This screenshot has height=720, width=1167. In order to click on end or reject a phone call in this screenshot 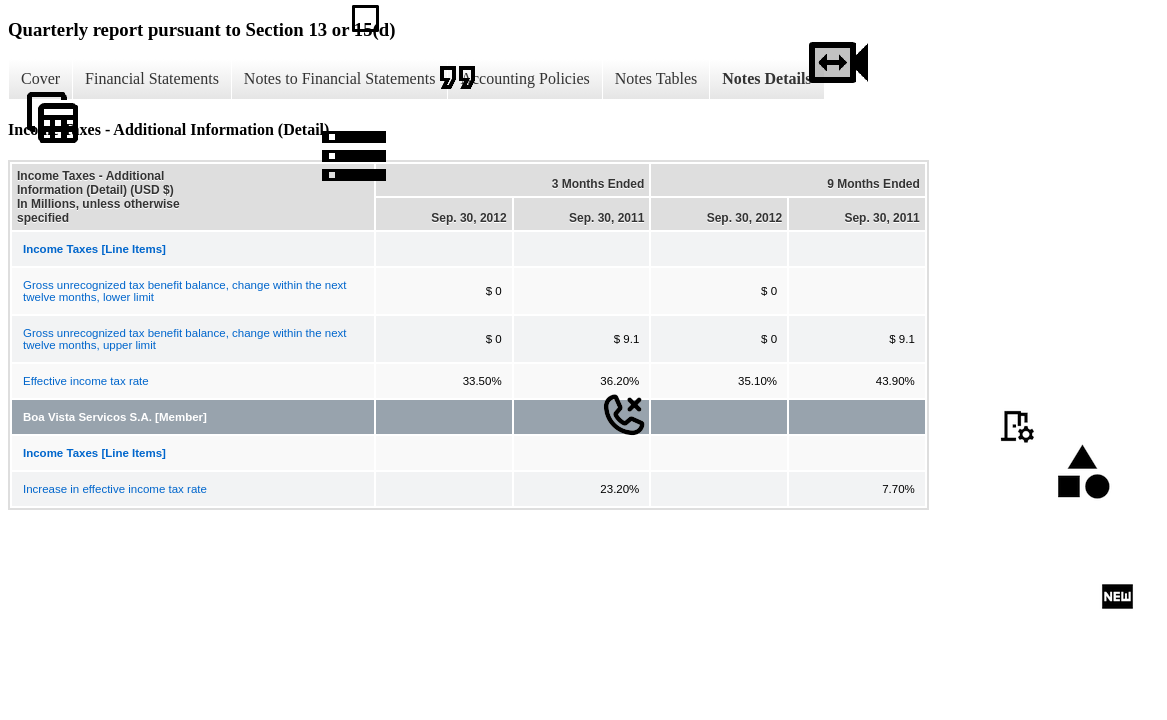, I will do `click(625, 414)`.